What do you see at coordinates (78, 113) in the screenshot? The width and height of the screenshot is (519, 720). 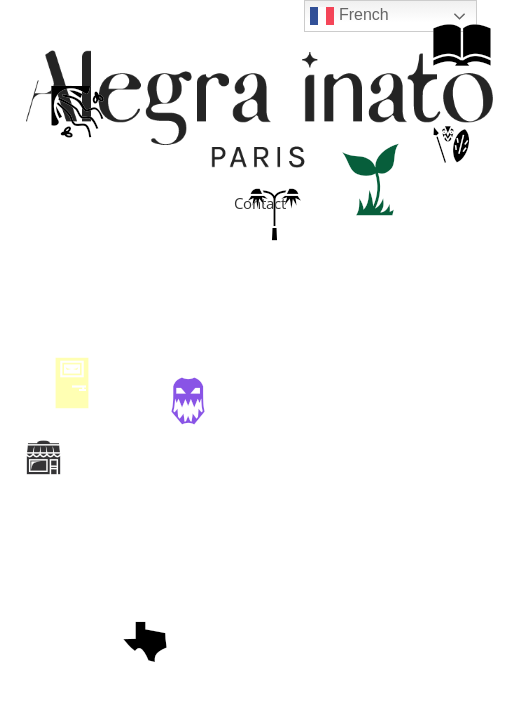 I see `indicates a character has the bad breath status effect` at bounding box center [78, 113].